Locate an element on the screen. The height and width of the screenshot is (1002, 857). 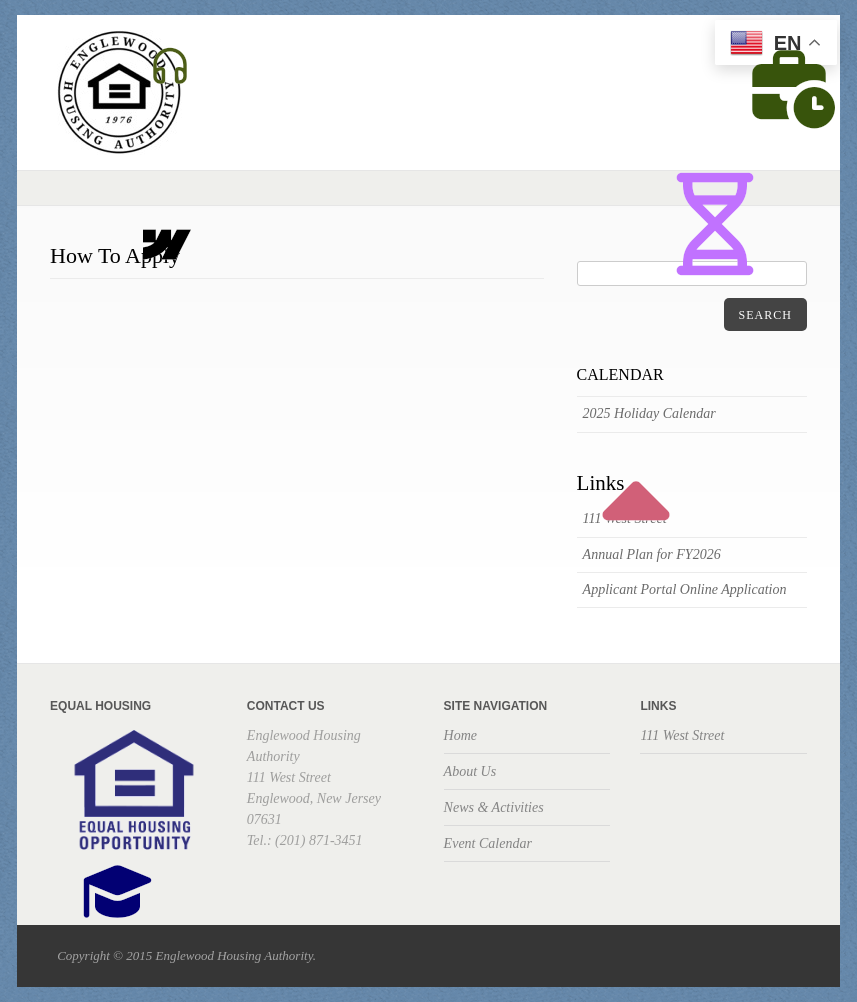
webflow logo is located at coordinates (167, 244).